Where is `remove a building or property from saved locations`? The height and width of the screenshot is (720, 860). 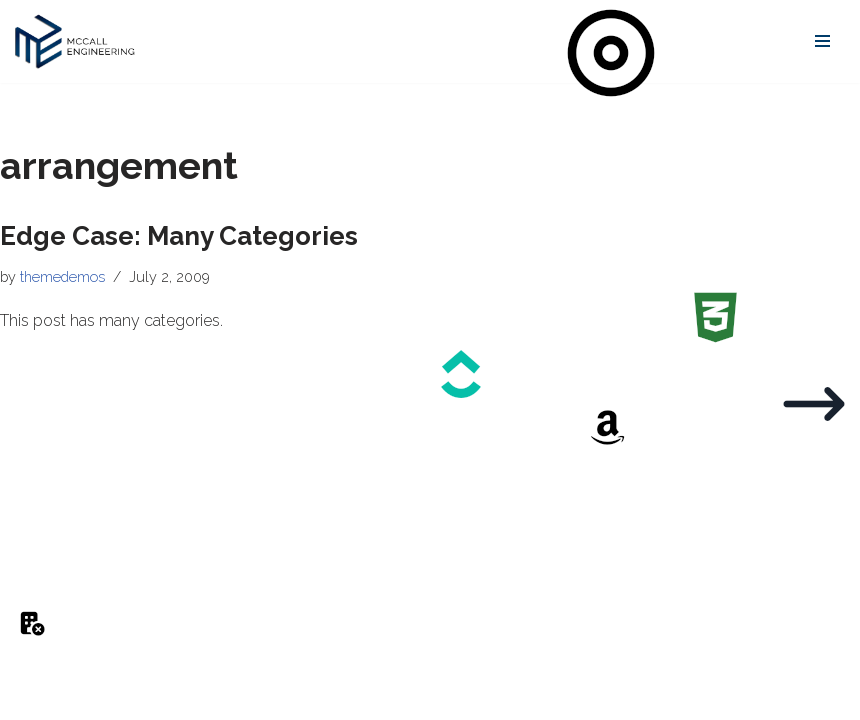 remove a building or property from saved locations is located at coordinates (32, 623).